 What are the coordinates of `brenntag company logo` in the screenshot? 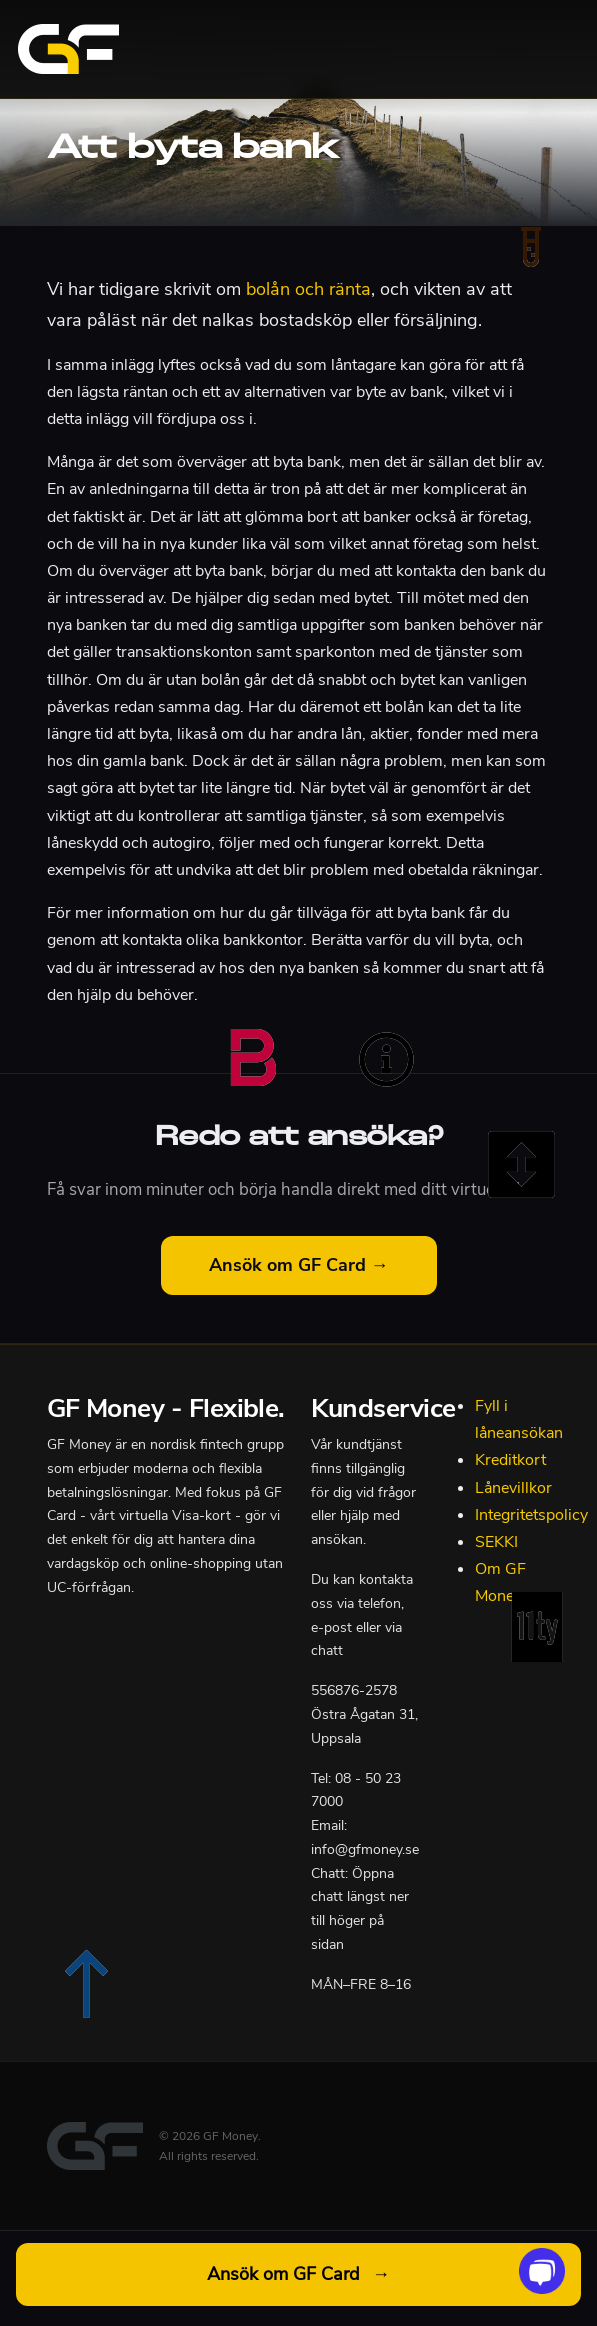 It's located at (253, 1057).